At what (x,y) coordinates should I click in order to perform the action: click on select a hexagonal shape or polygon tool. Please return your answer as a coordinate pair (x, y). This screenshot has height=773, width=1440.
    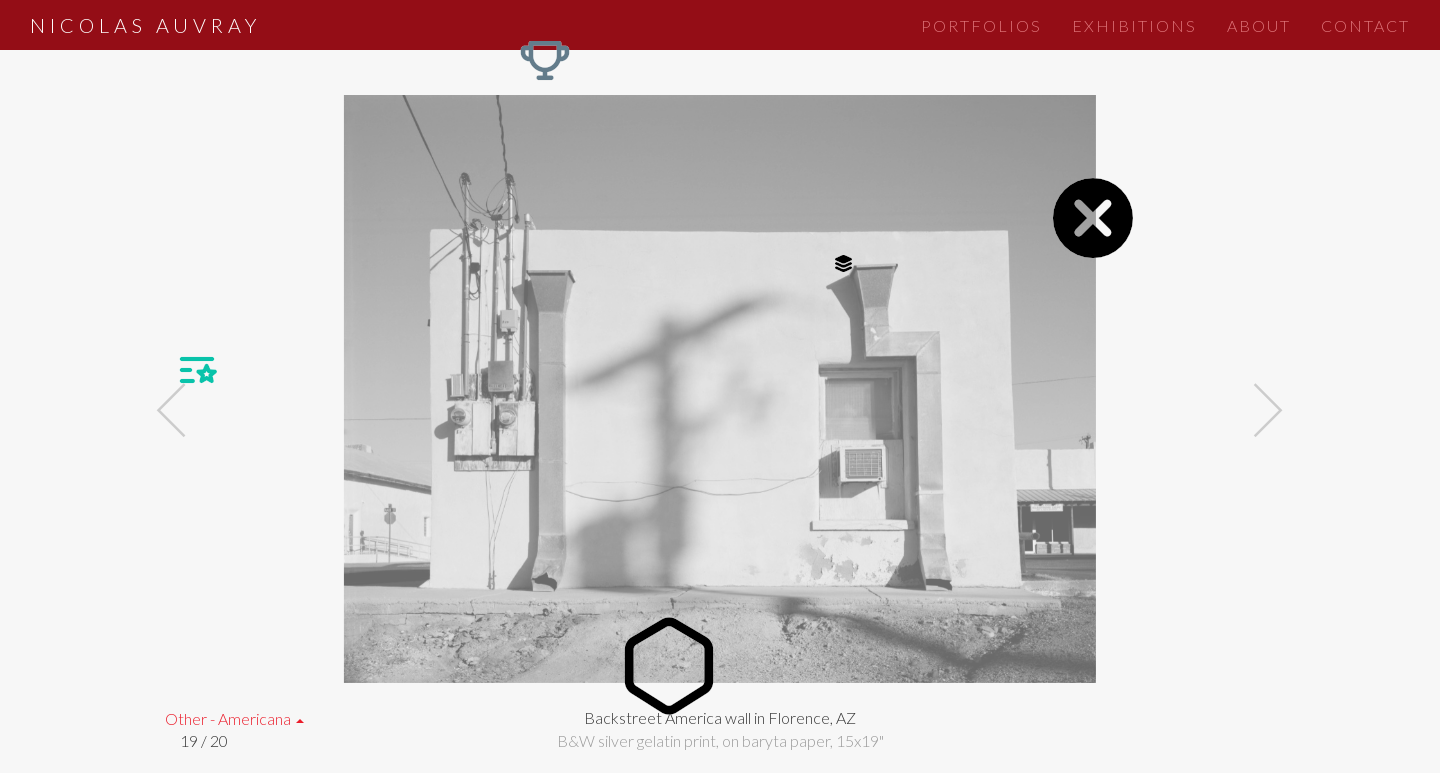
    Looking at the image, I should click on (669, 666).